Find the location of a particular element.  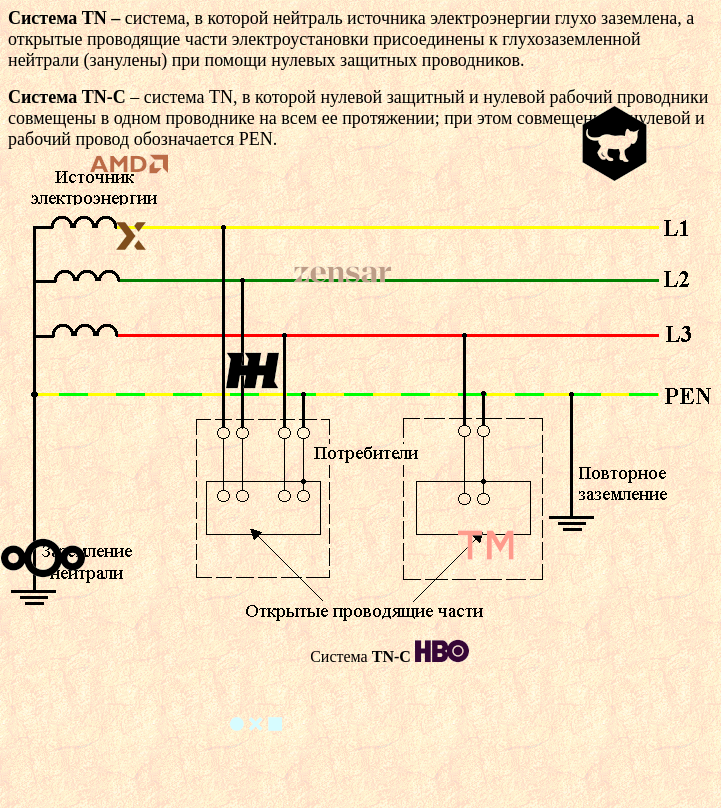

indicates trademarked content or branding is located at coordinates (487, 545).